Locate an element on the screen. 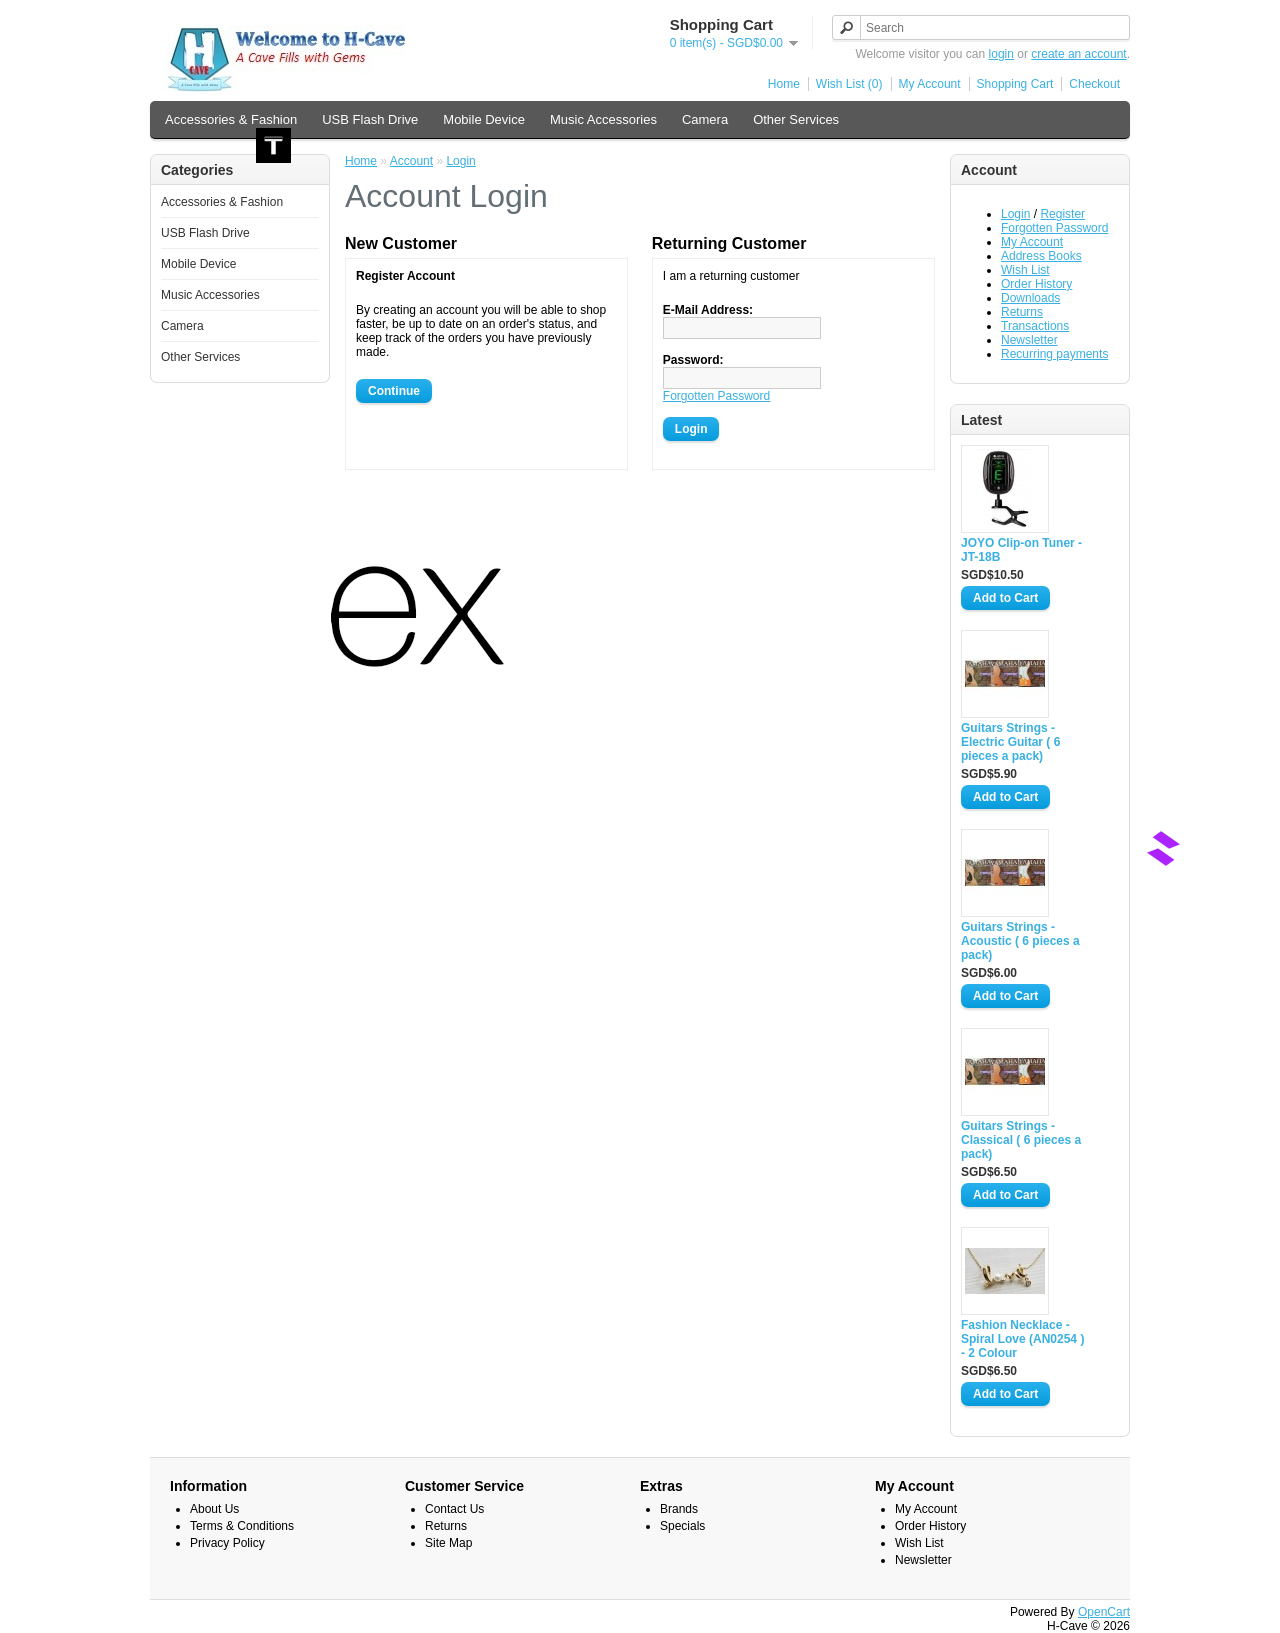 The height and width of the screenshot is (1633, 1280). open telegraph publishing platform is located at coordinates (273, 145).